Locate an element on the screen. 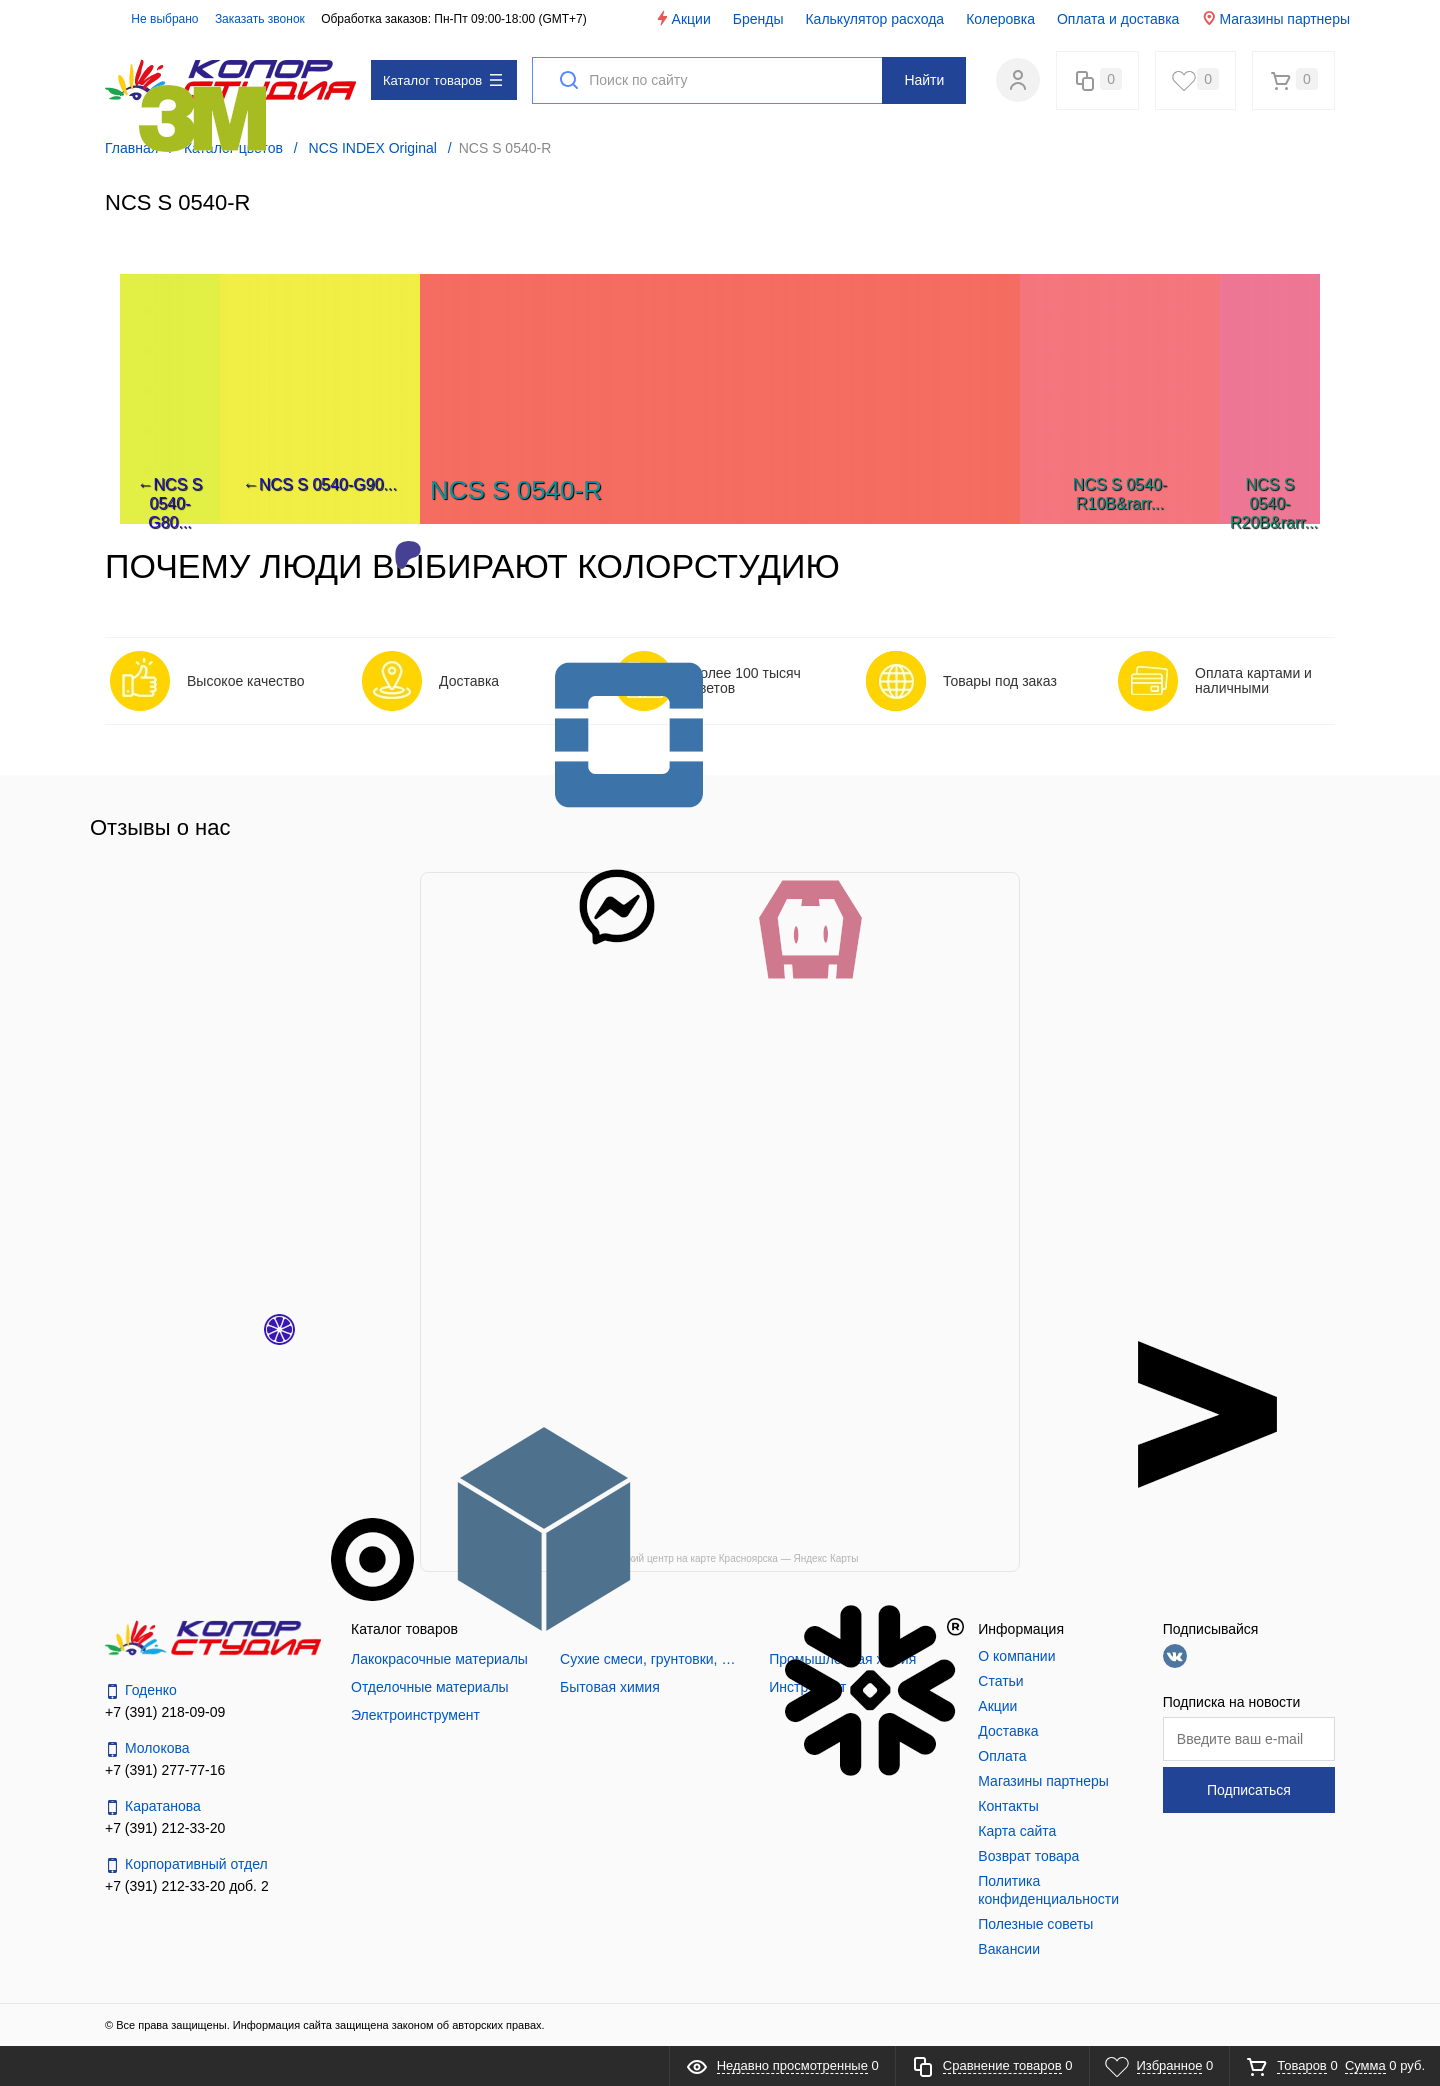  open the Task app is located at coordinates (544, 1529).